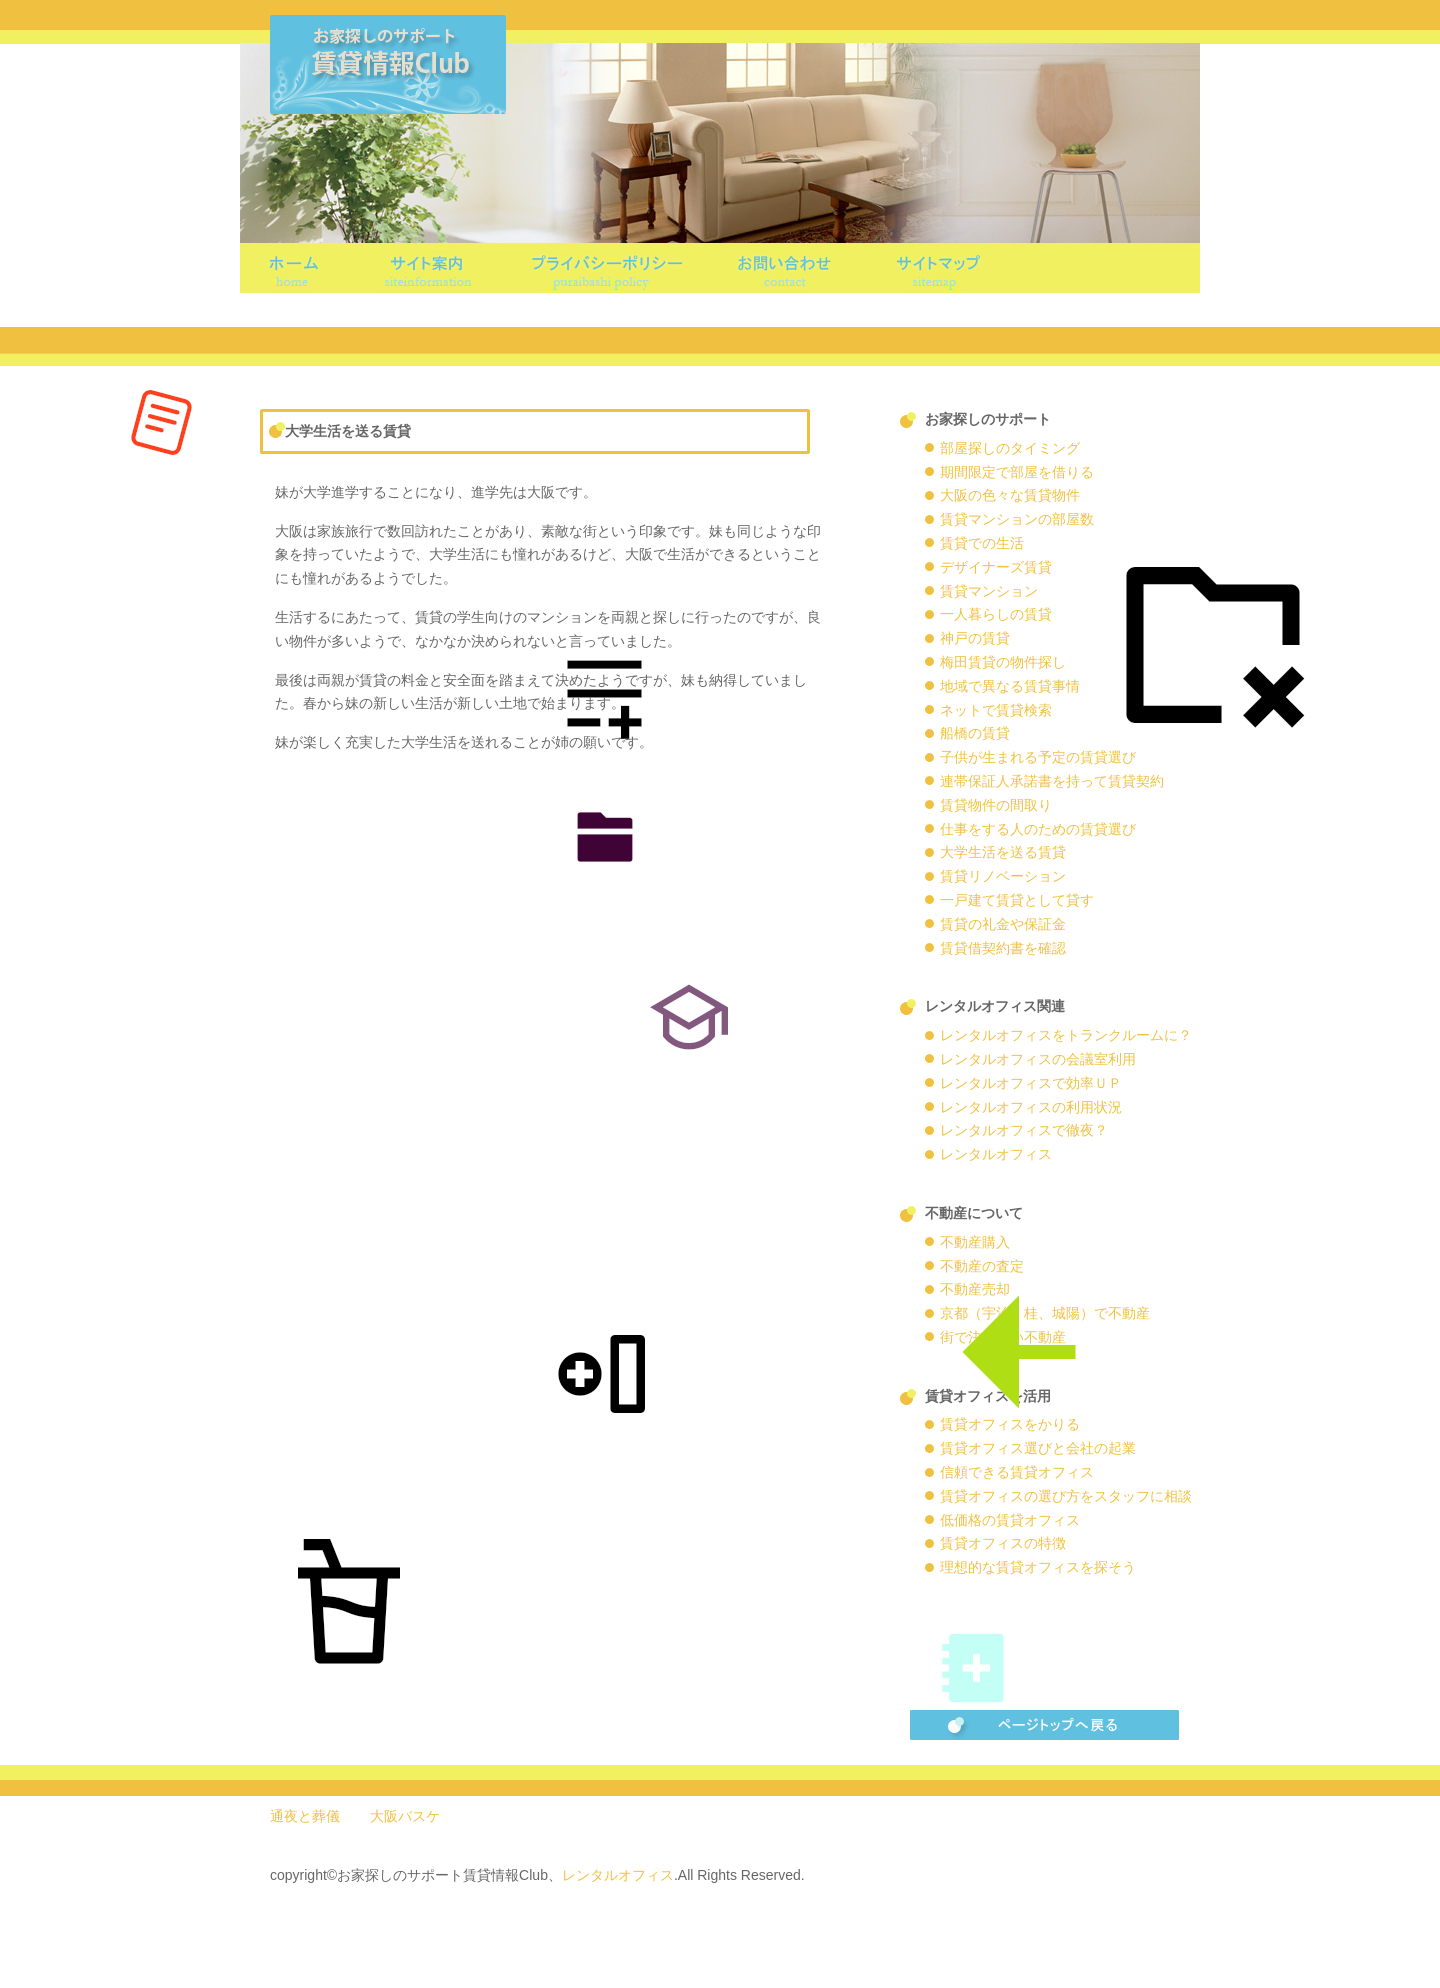  I want to click on browse drinks or beverages menu, so click(349, 1607).